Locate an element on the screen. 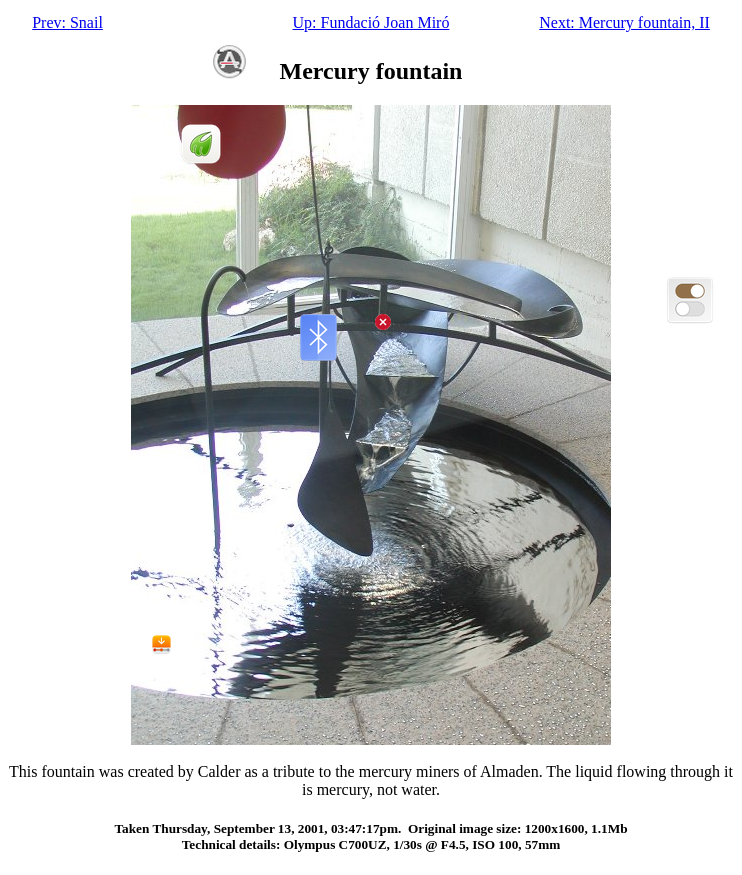 The image size is (742, 875). open bluetooth settings is located at coordinates (318, 337).